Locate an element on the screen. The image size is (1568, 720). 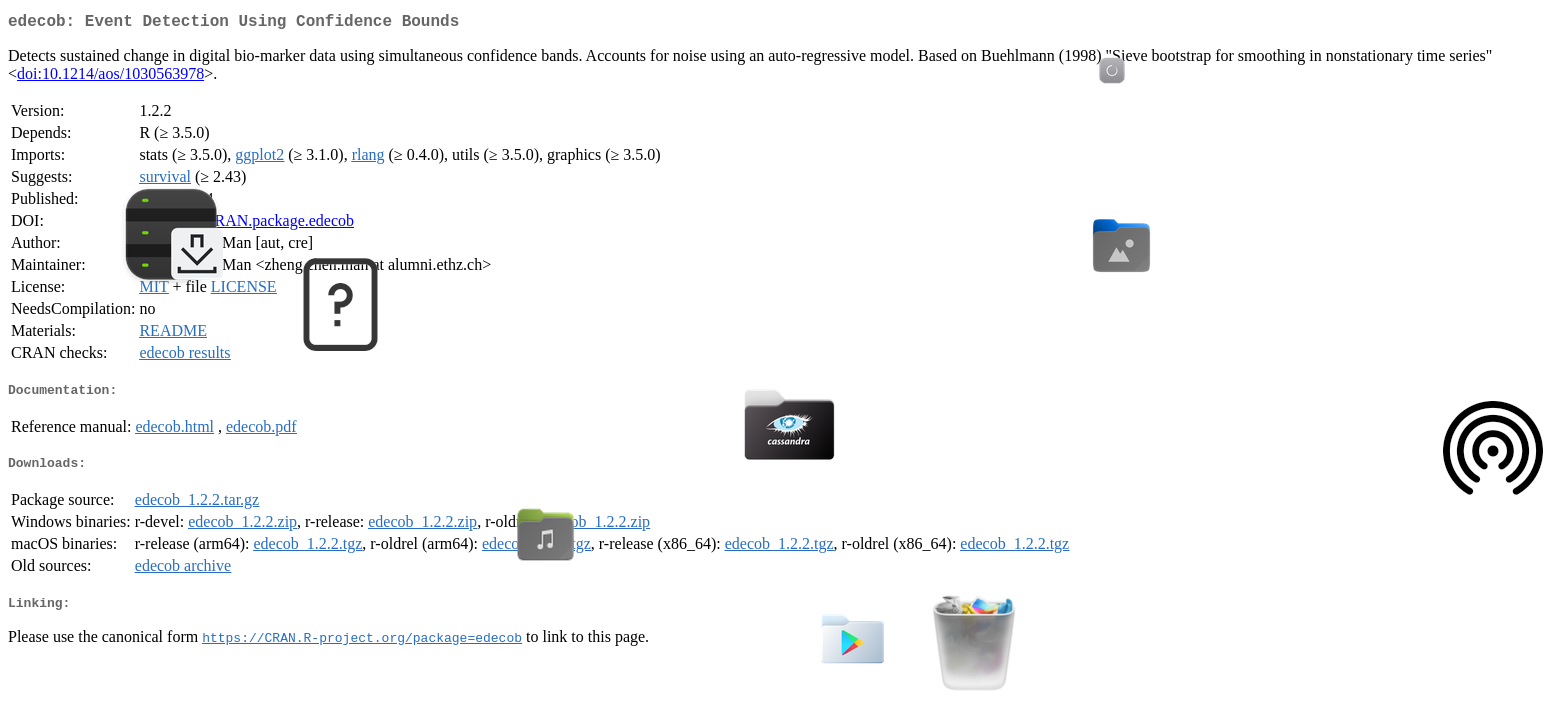
configure network server installation settings is located at coordinates (172, 236).